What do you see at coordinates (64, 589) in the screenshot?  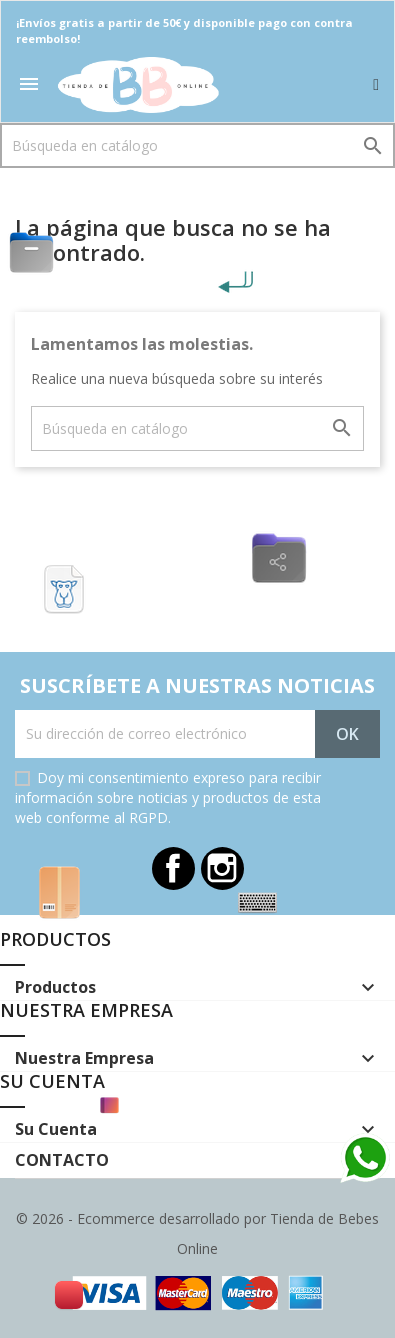 I see `a perl programming language file` at bounding box center [64, 589].